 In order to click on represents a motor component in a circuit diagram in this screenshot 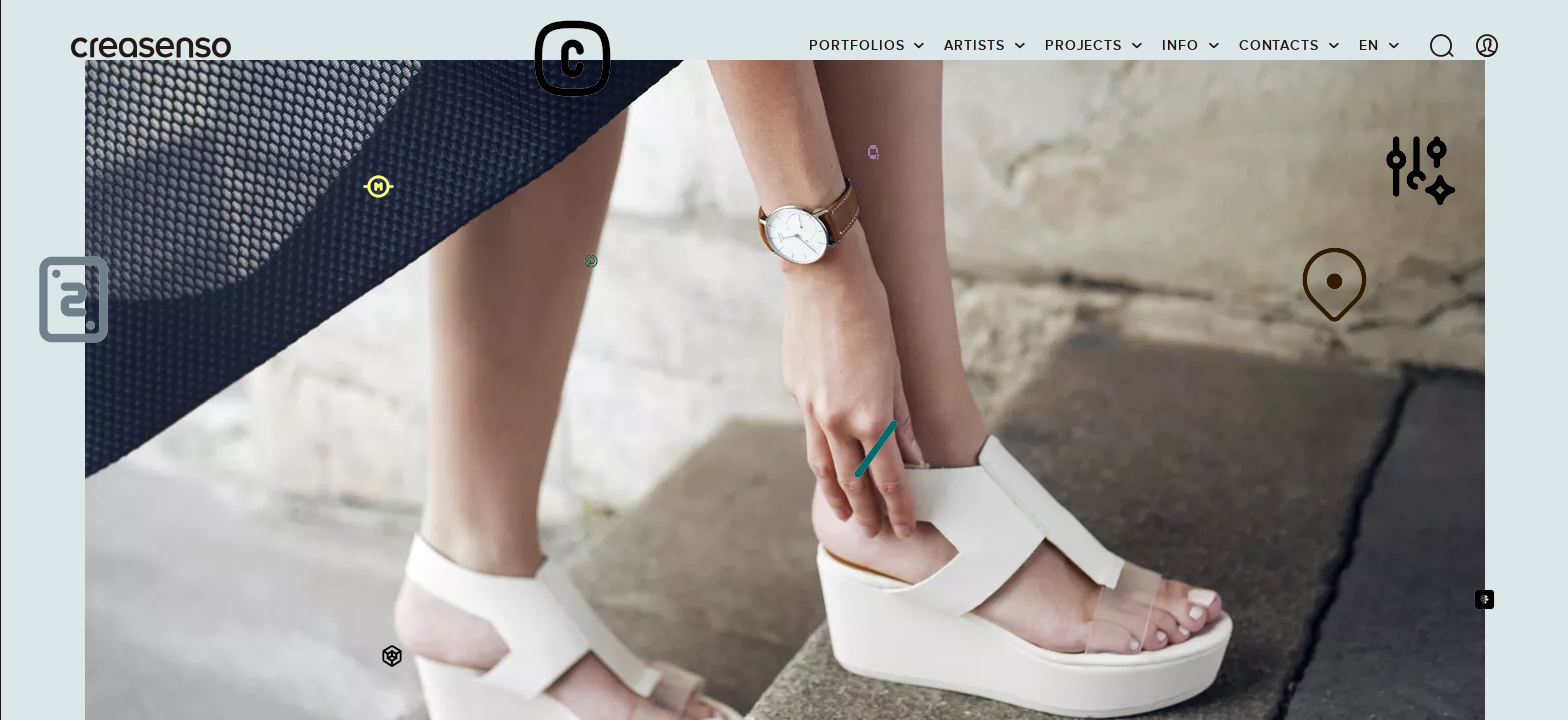, I will do `click(378, 186)`.